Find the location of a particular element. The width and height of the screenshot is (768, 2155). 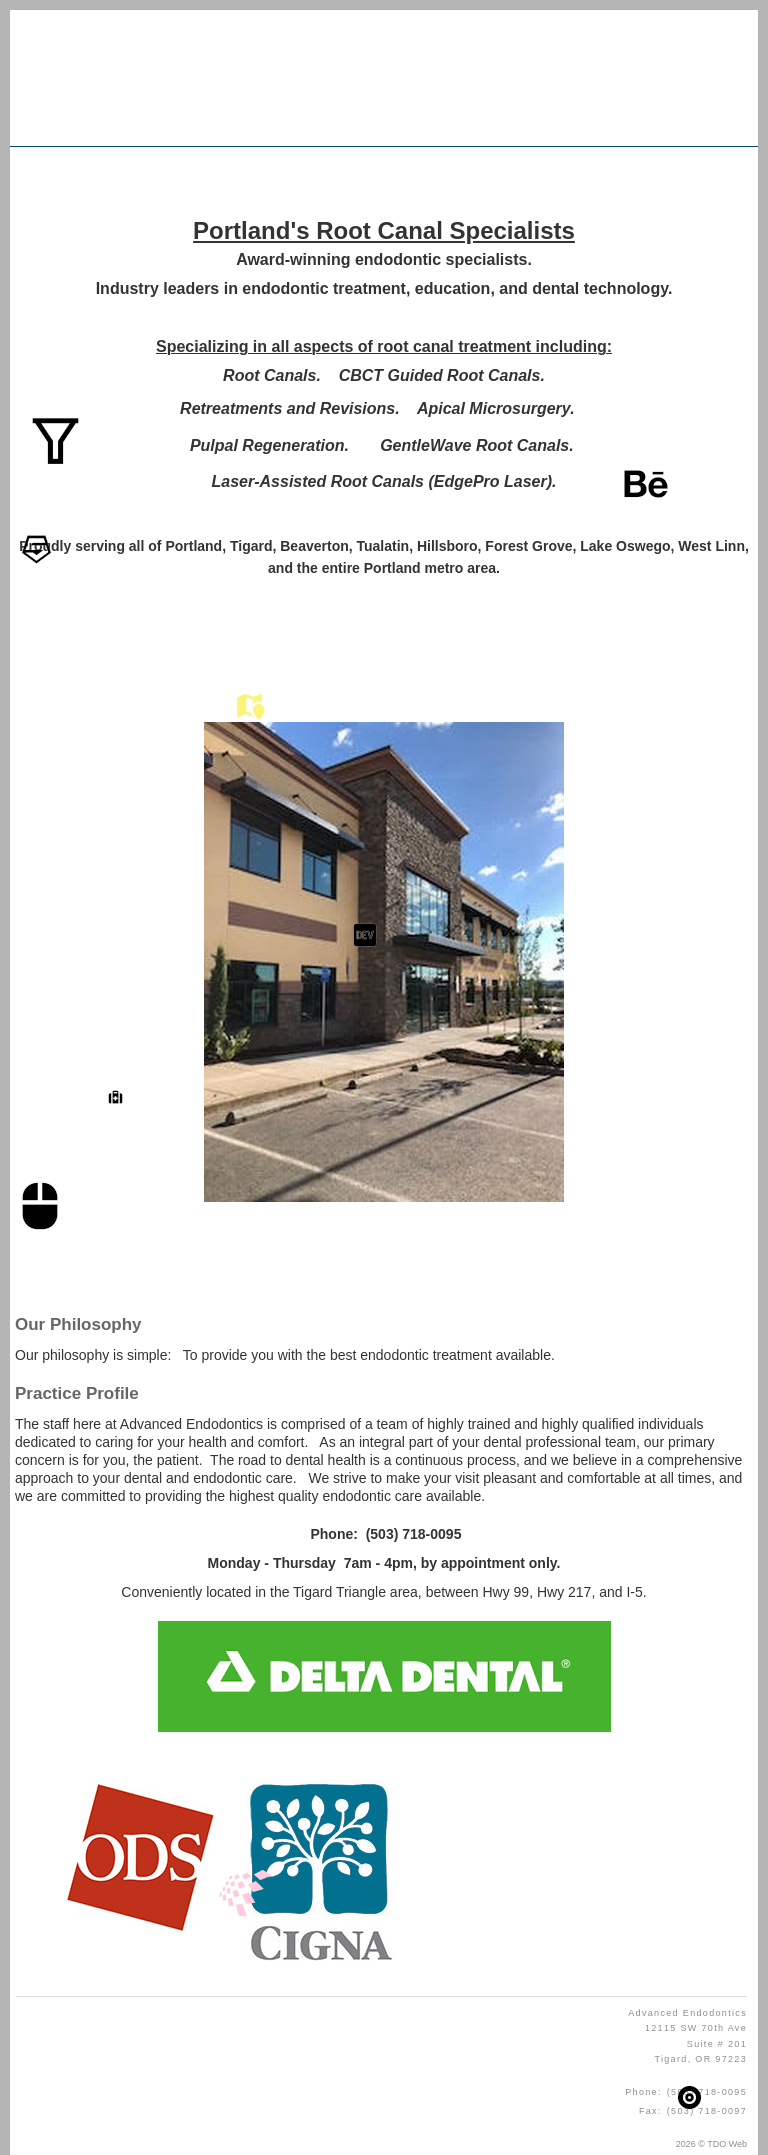

access medical or health-related information is located at coordinates (115, 1097).